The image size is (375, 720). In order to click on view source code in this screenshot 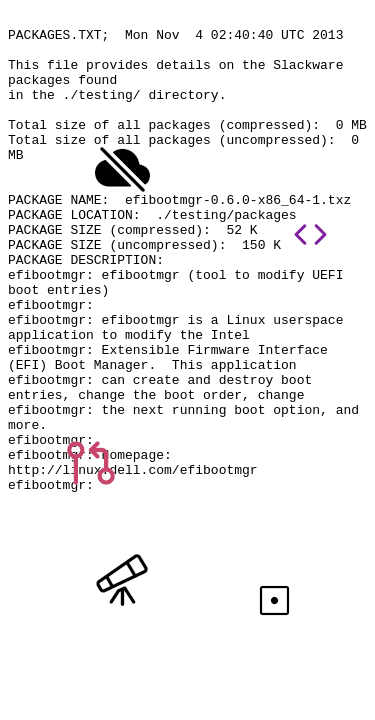, I will do `click(310, 234)`.